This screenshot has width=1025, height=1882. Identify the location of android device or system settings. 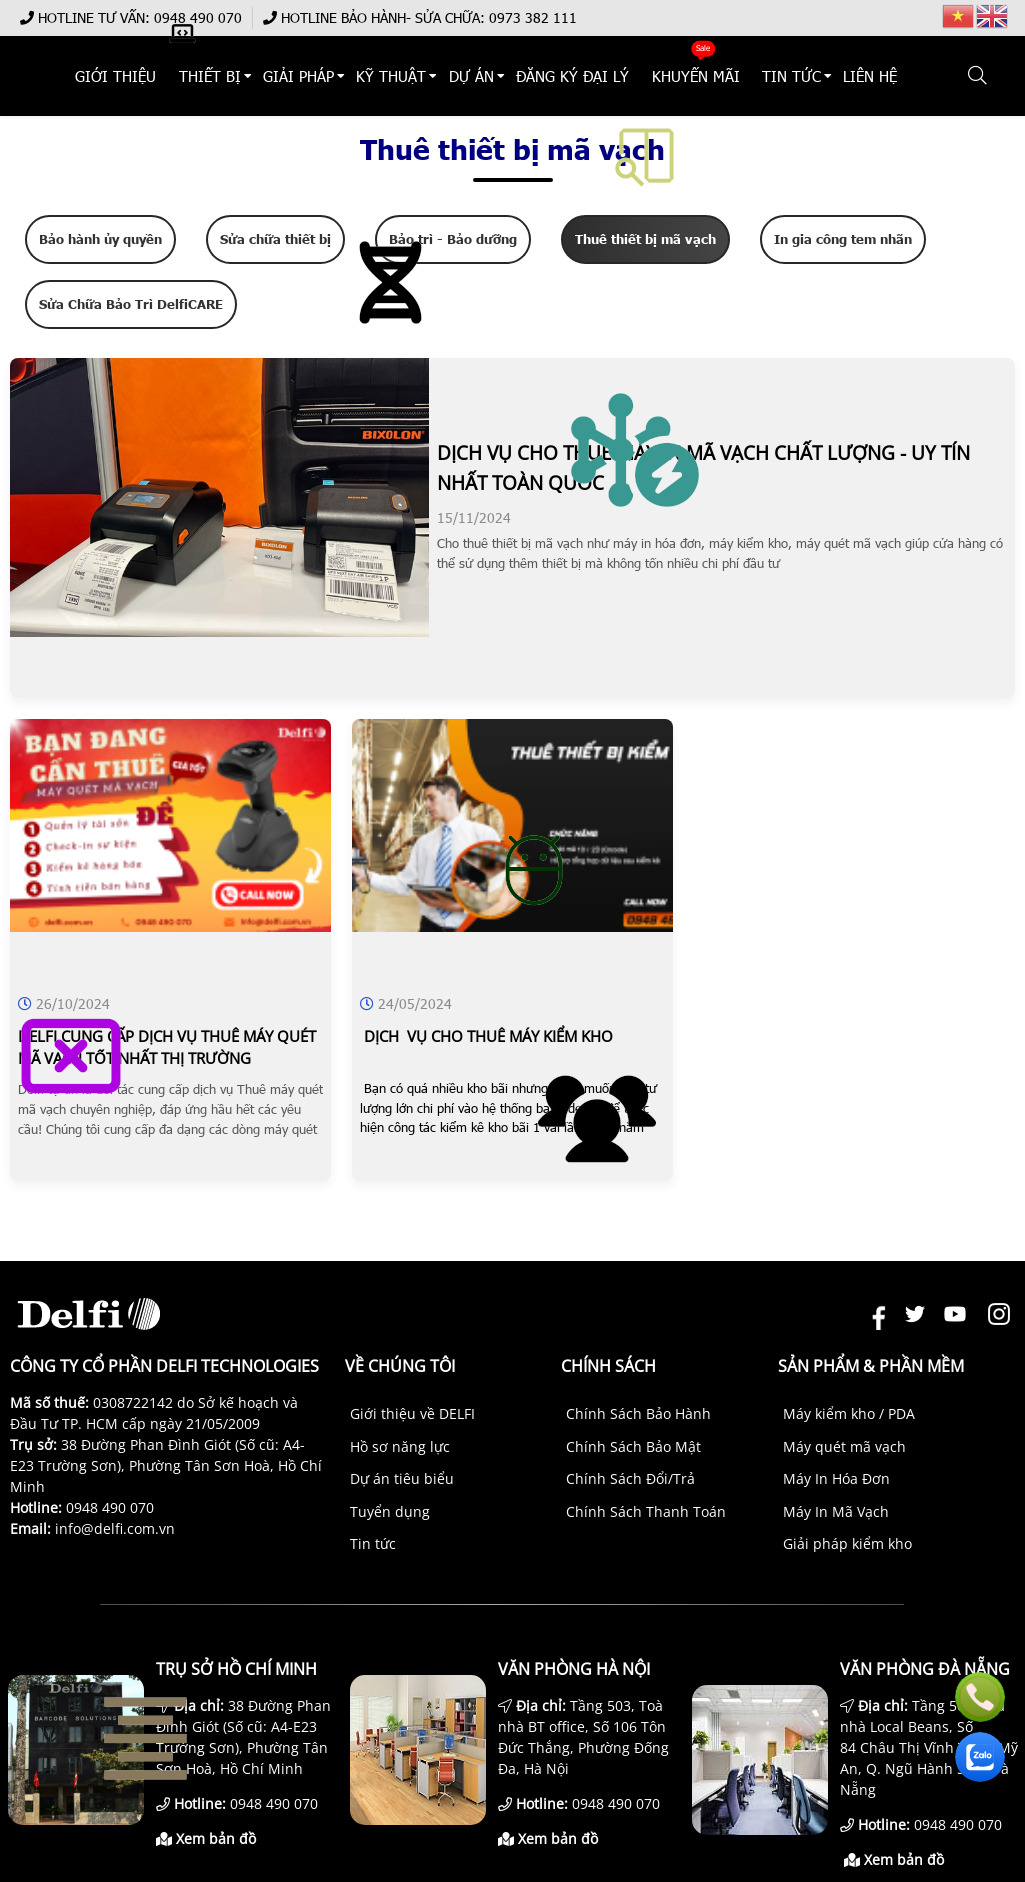
(534, 869).